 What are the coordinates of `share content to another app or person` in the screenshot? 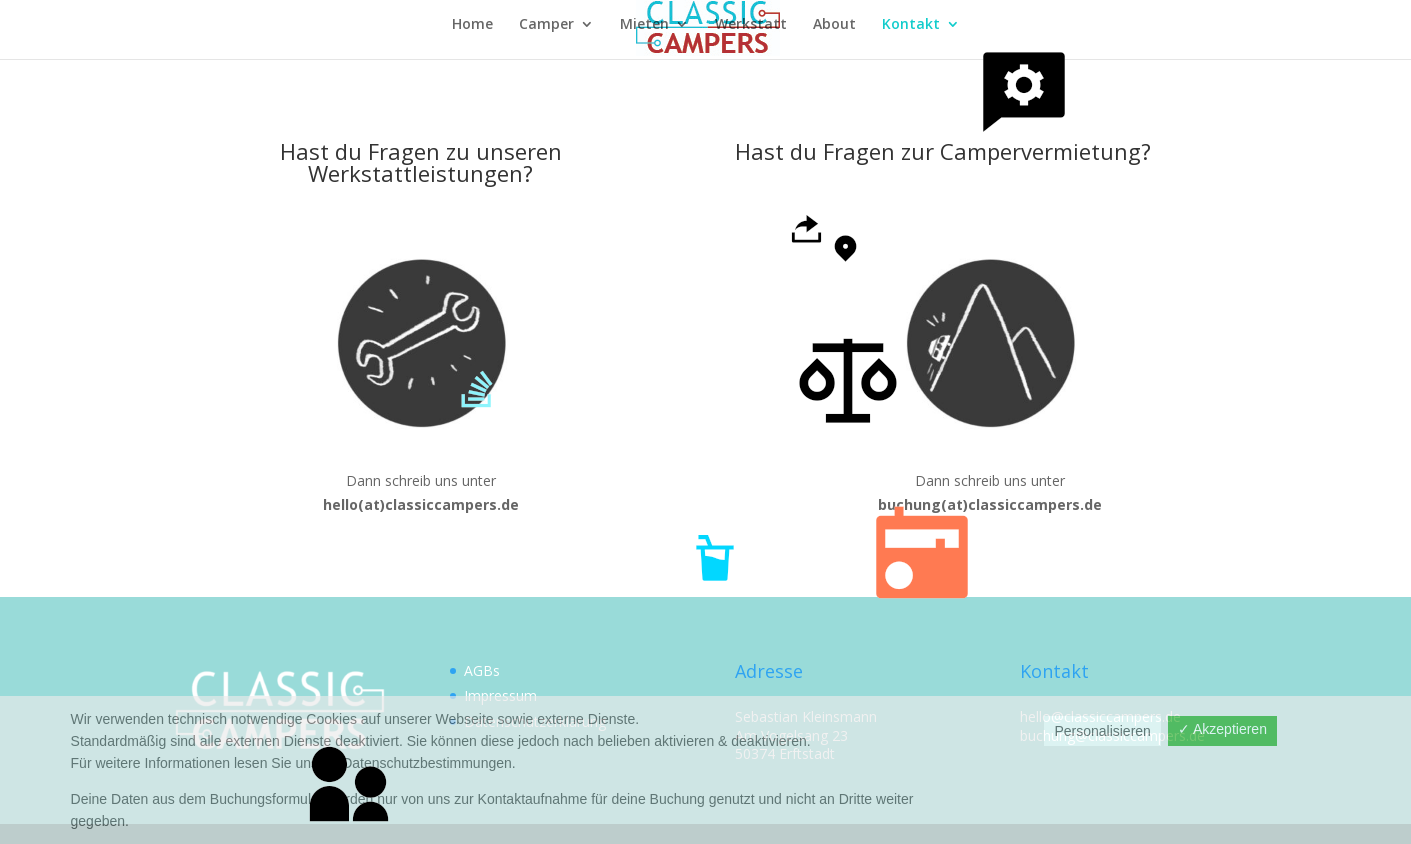 It's located at (806, 229).